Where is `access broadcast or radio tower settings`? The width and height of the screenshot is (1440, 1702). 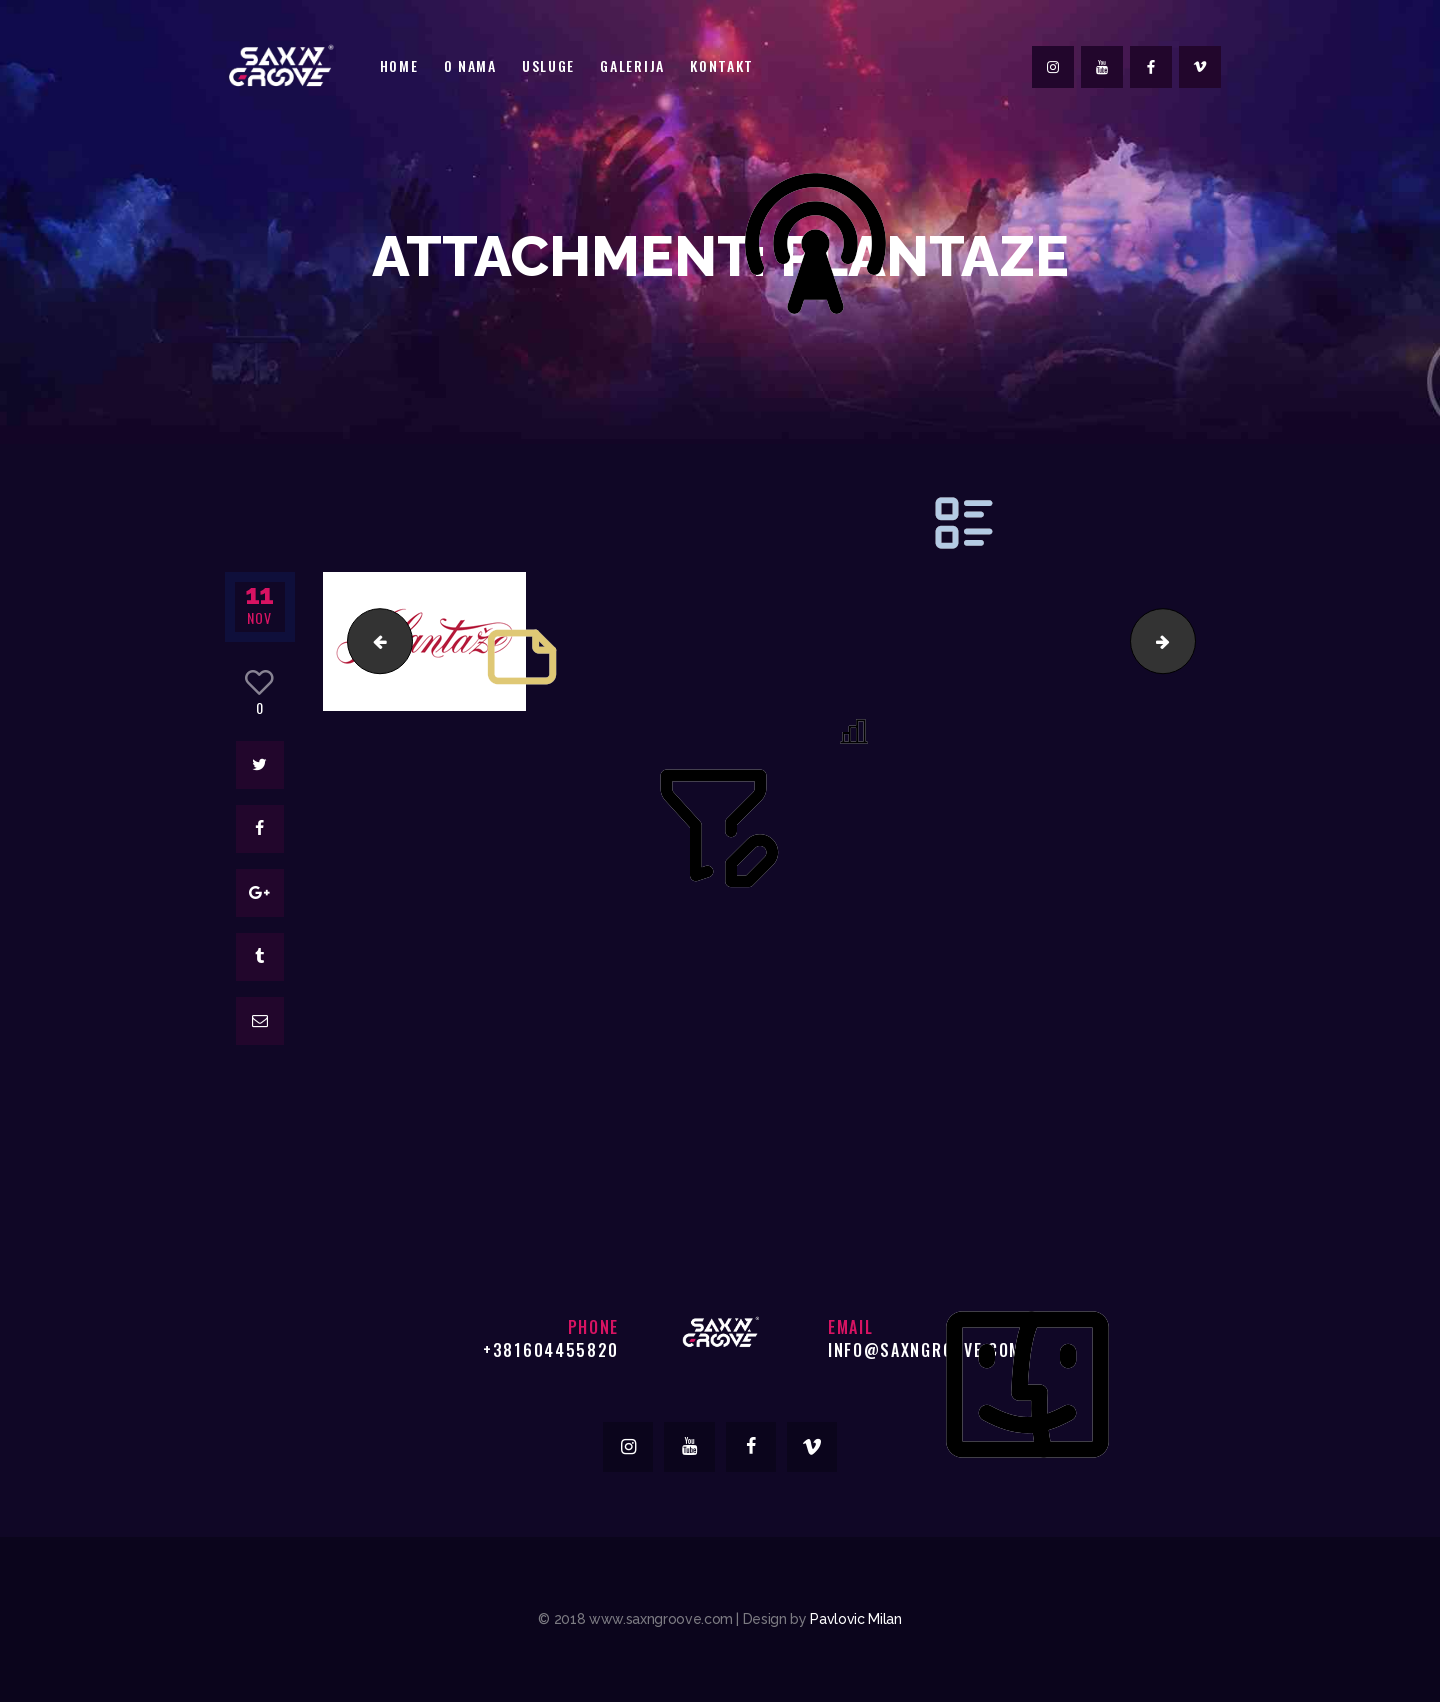 access broadcast or radio tower settings is located at coordinates (815, 243).